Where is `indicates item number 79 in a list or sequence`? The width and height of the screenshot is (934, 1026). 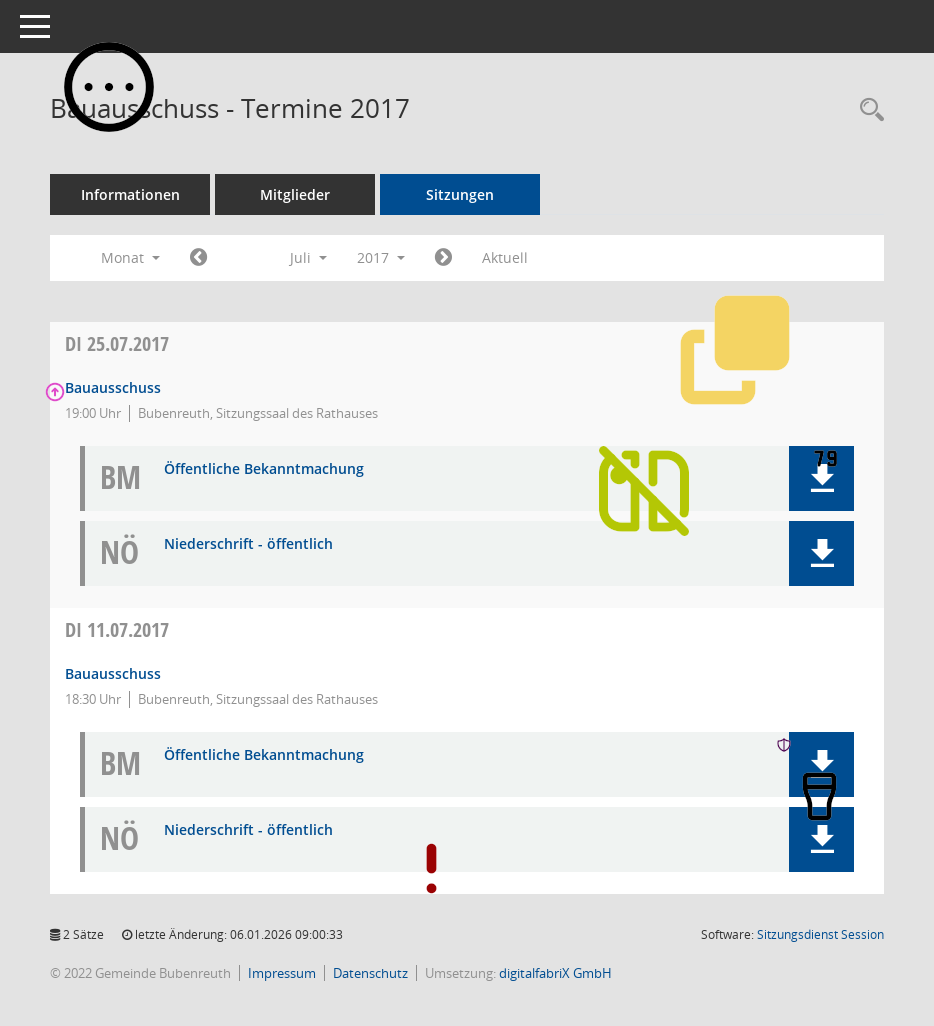
indicates item number 79 in a list or sequence is located at coordinates (825, 458).